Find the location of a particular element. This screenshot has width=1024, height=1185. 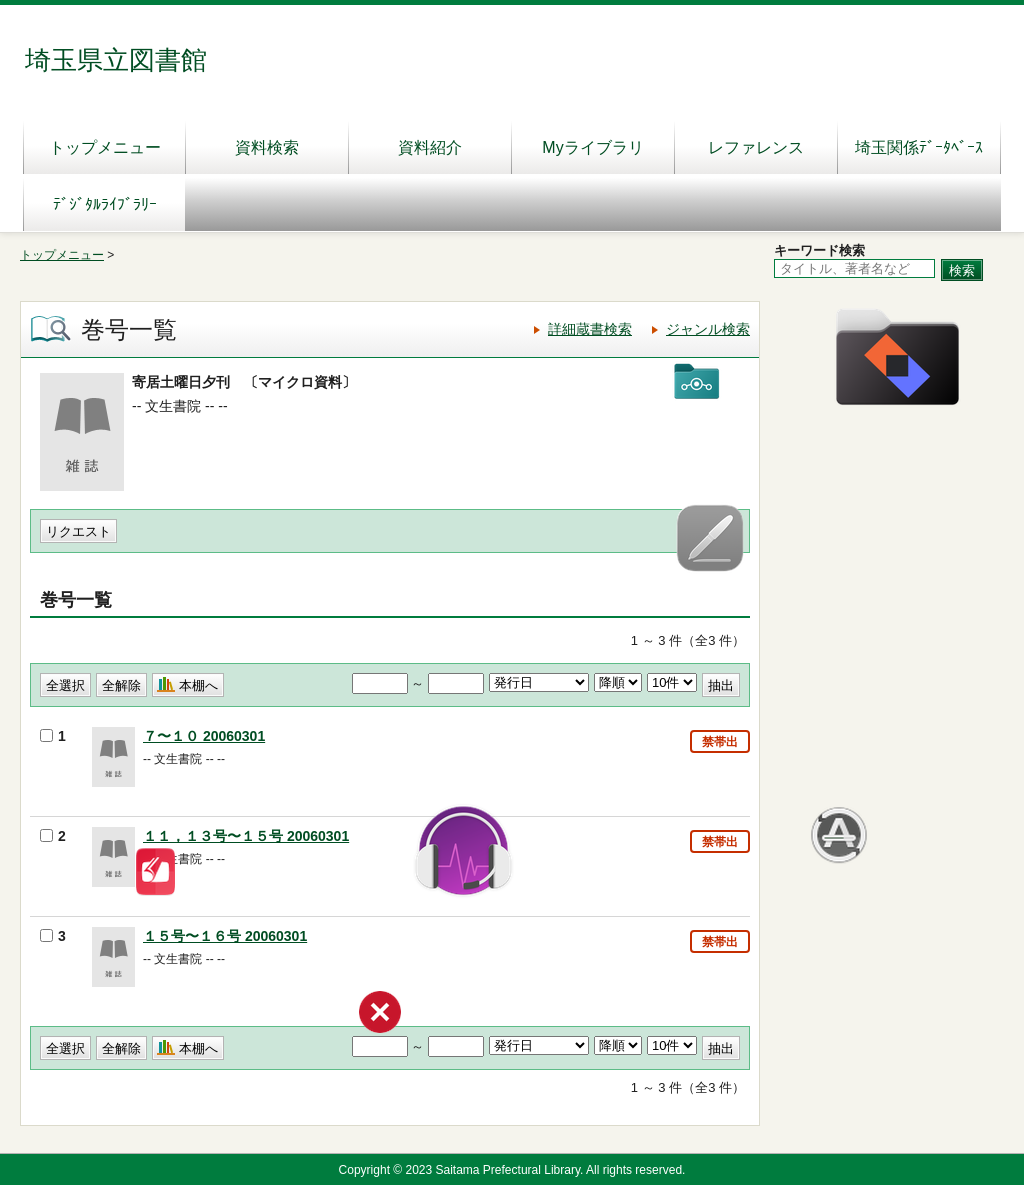

audio headset device connected is located at coordinates (463, 850).